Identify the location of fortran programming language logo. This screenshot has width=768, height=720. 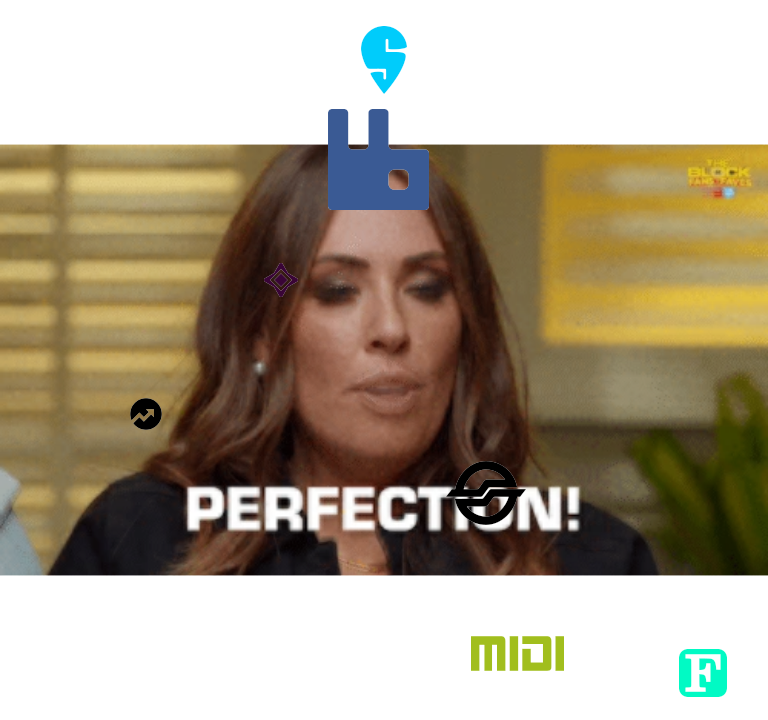
(703, 673).